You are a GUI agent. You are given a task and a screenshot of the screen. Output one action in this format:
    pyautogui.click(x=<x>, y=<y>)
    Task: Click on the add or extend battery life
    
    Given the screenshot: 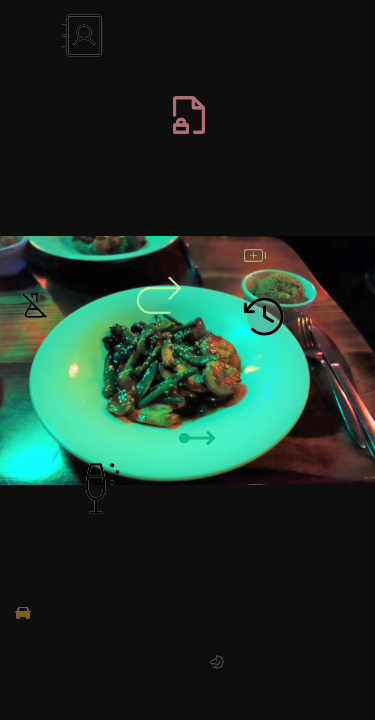 What is the action you would take?
    pyautogui.click(x=254, y=255)
    